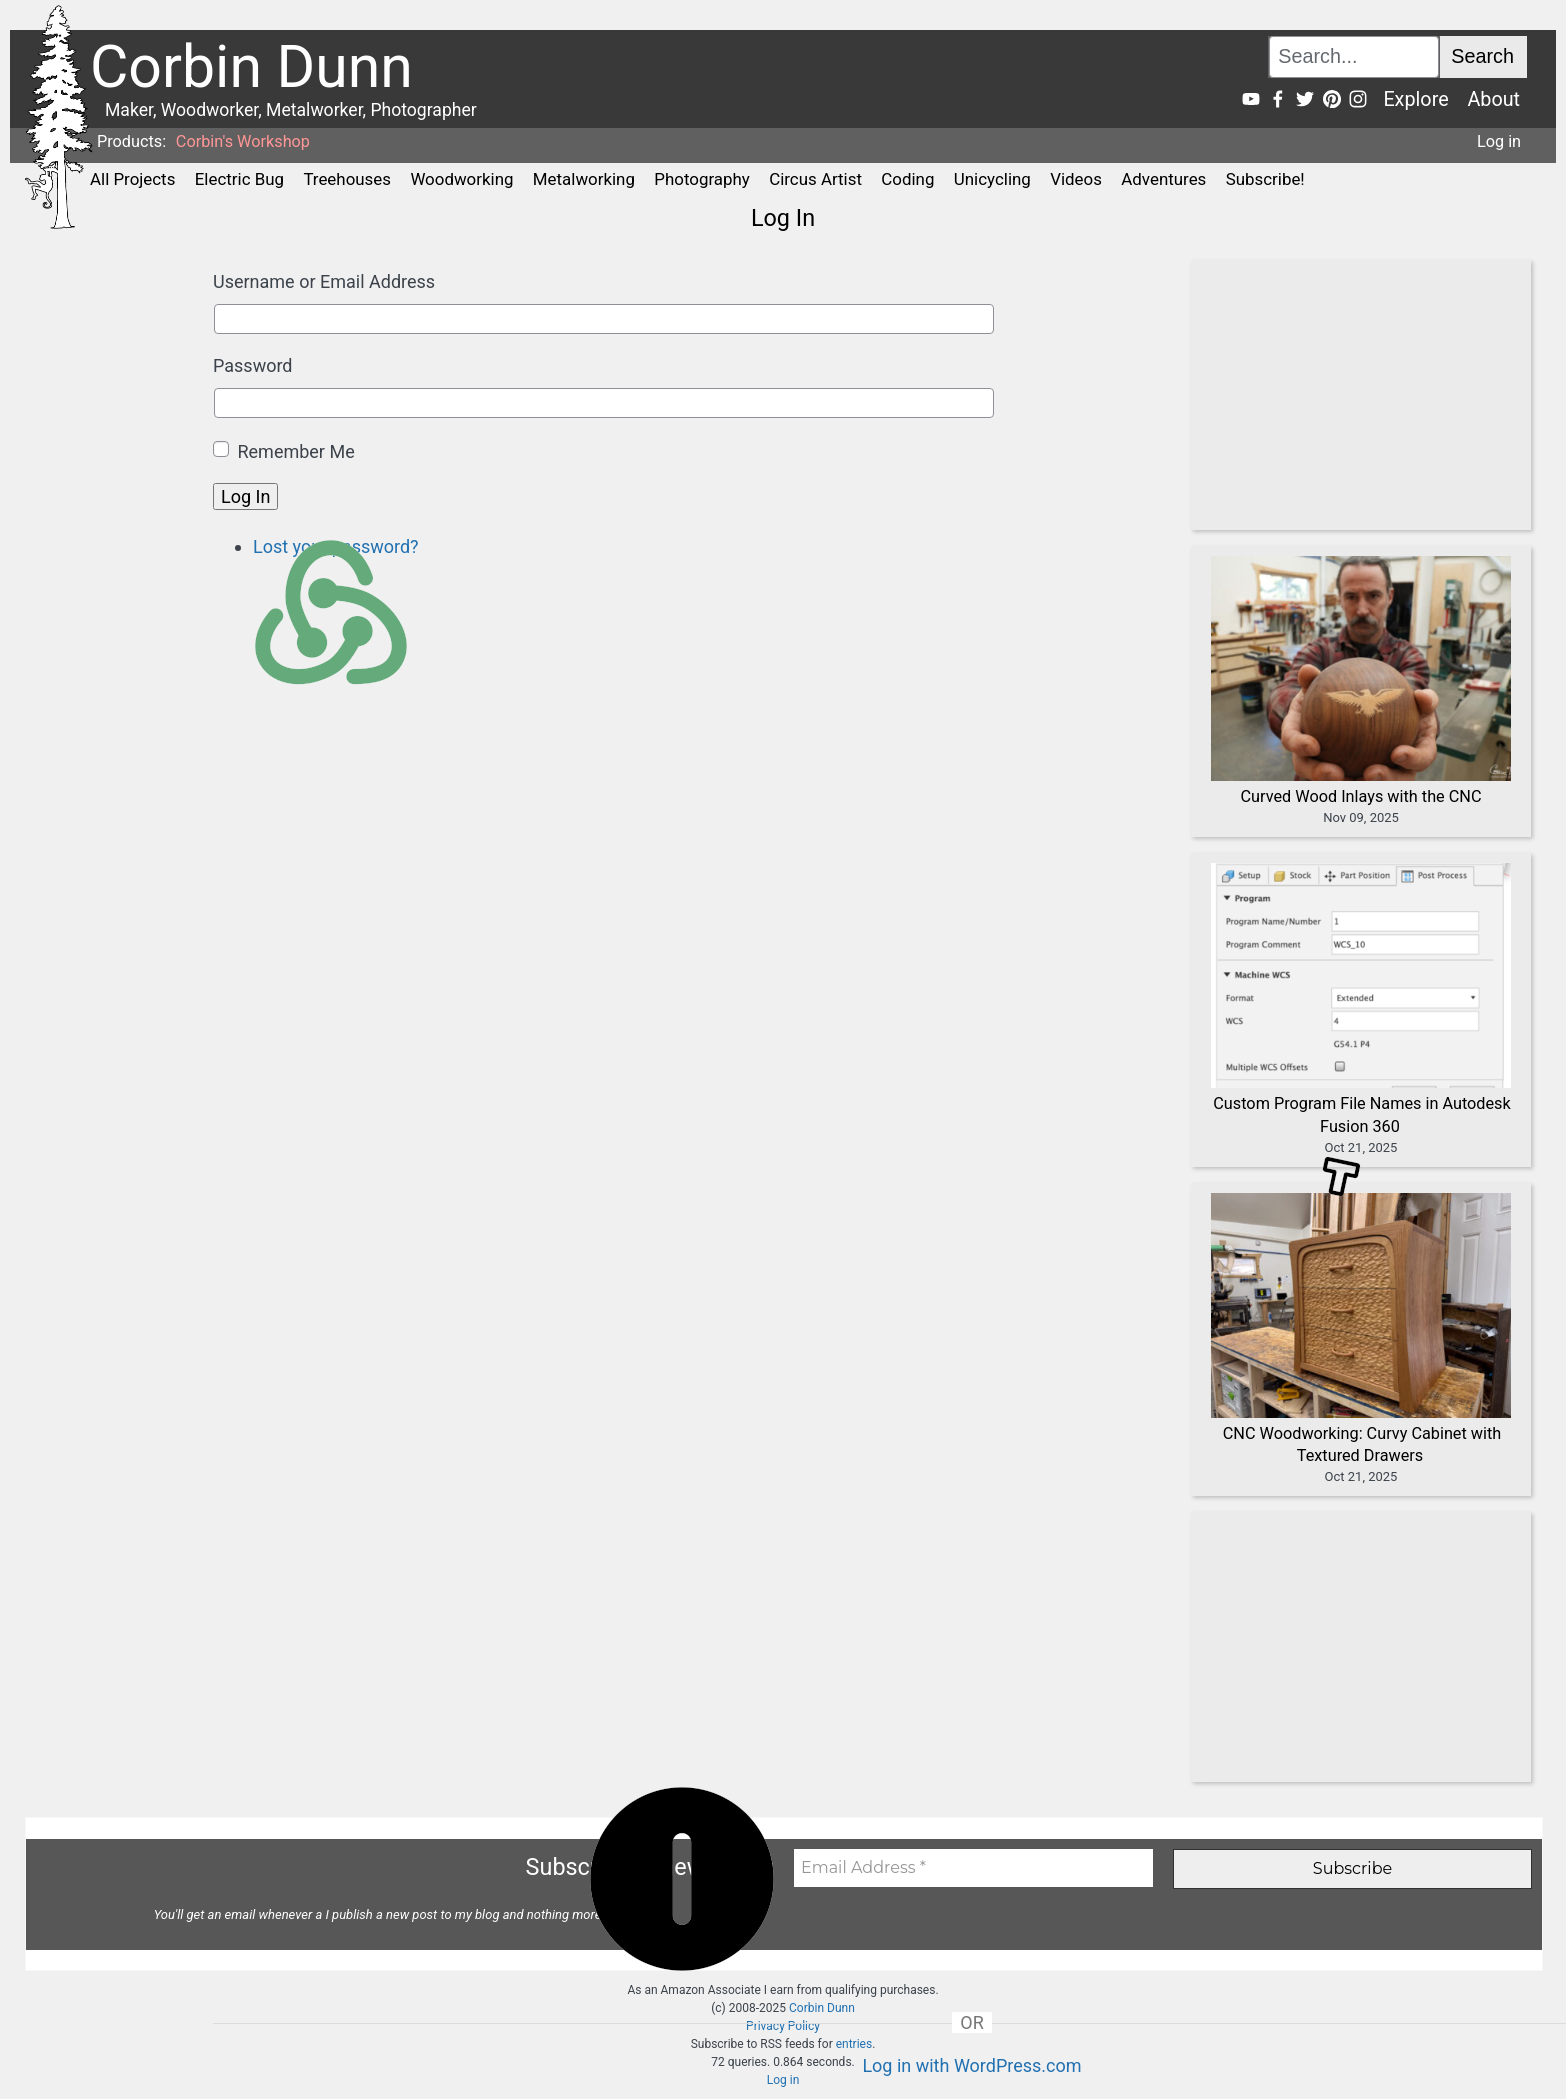 The width and height of the screenshot is (1566, 2099). What do you see at coordinates (331, 616) in the screenshot?
I see `redux state management library logo` at bounding box center [331, 616].